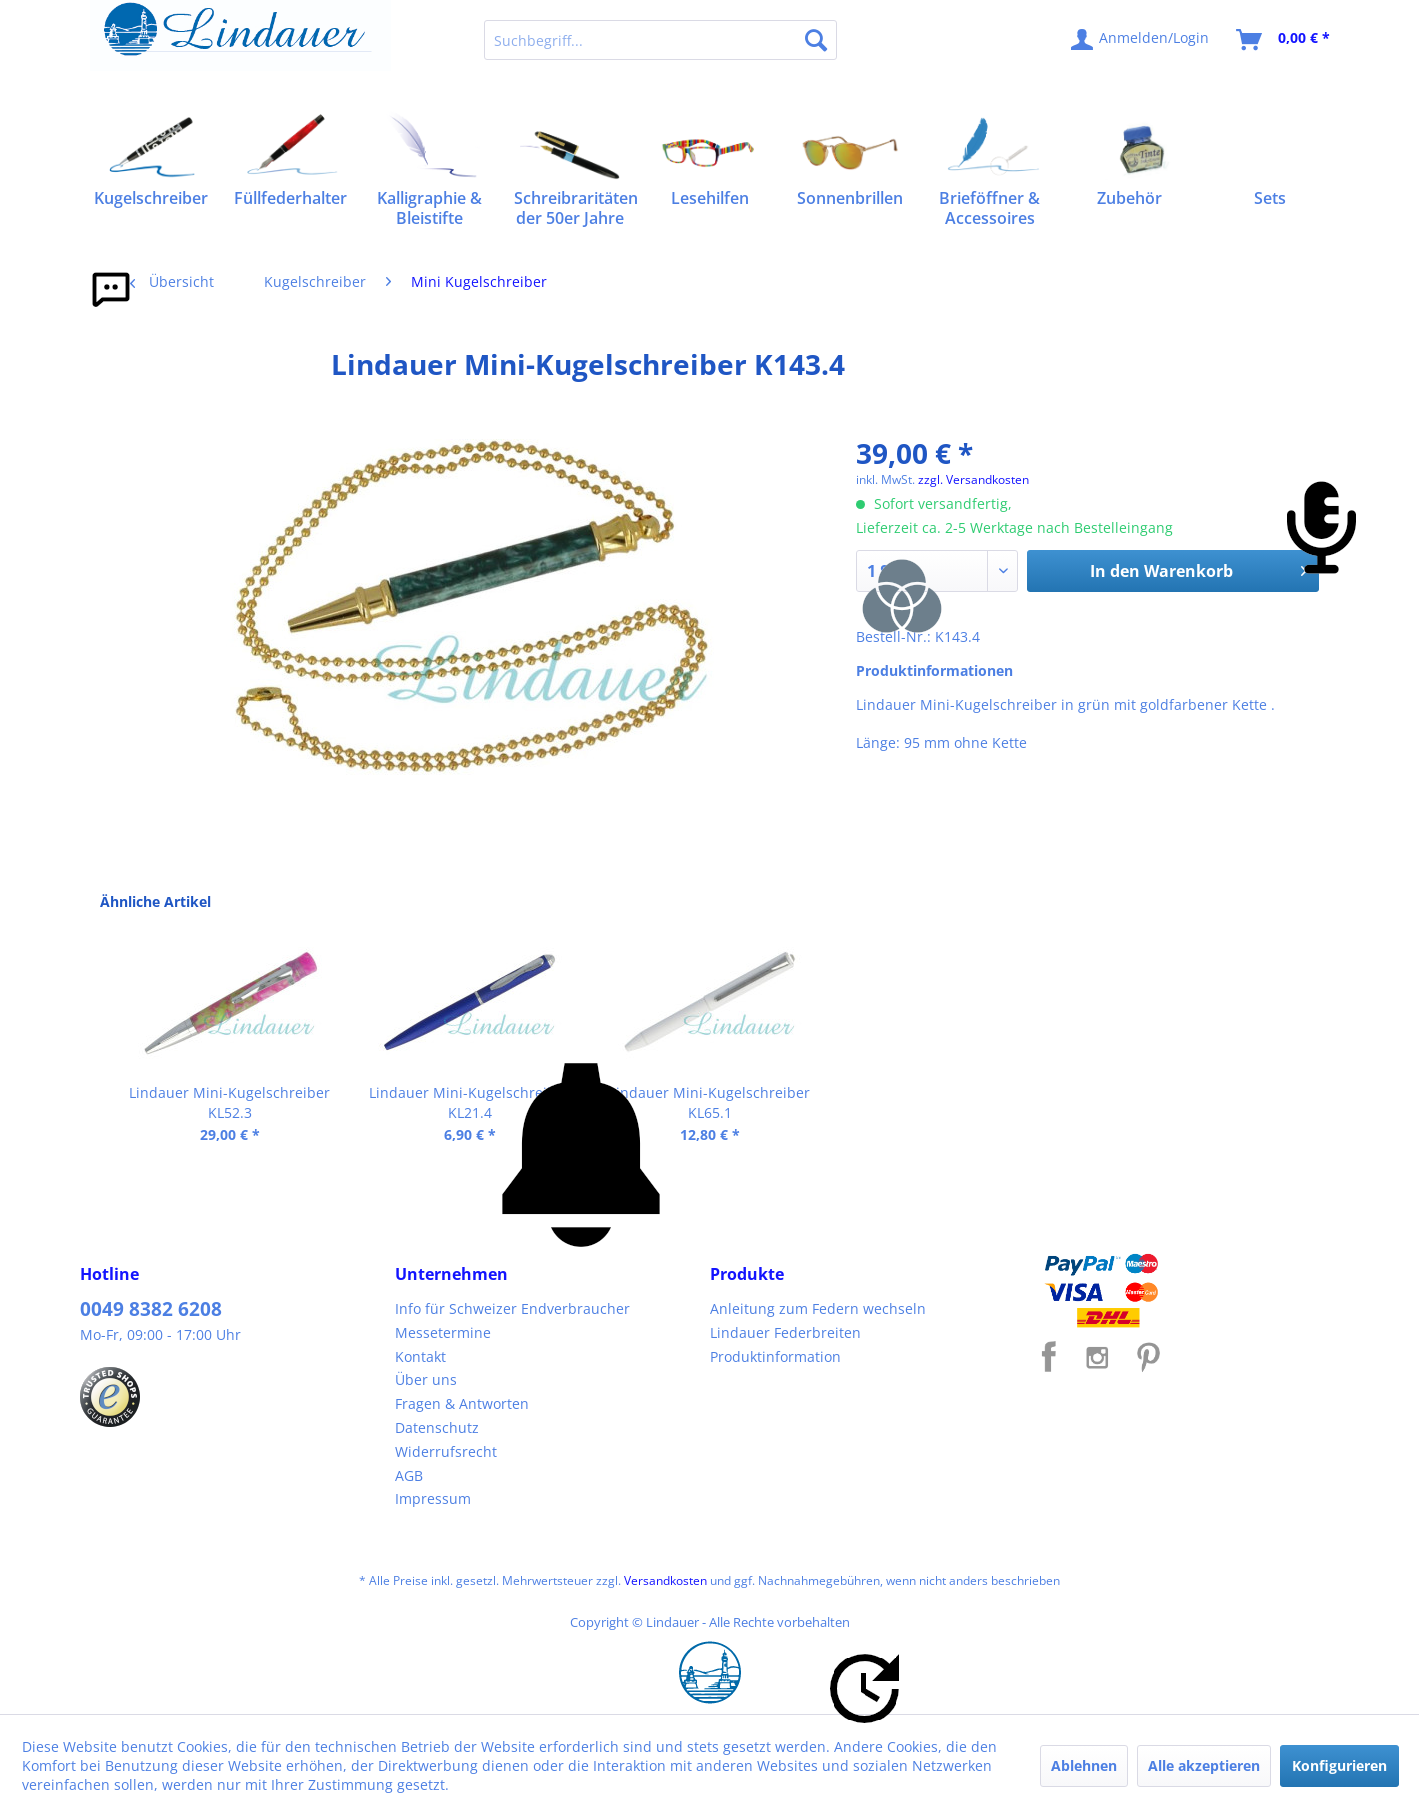  Describe the element at coordinates (1321, 527) in the screenshot. I see `tap to record audio or voice message` at that location.